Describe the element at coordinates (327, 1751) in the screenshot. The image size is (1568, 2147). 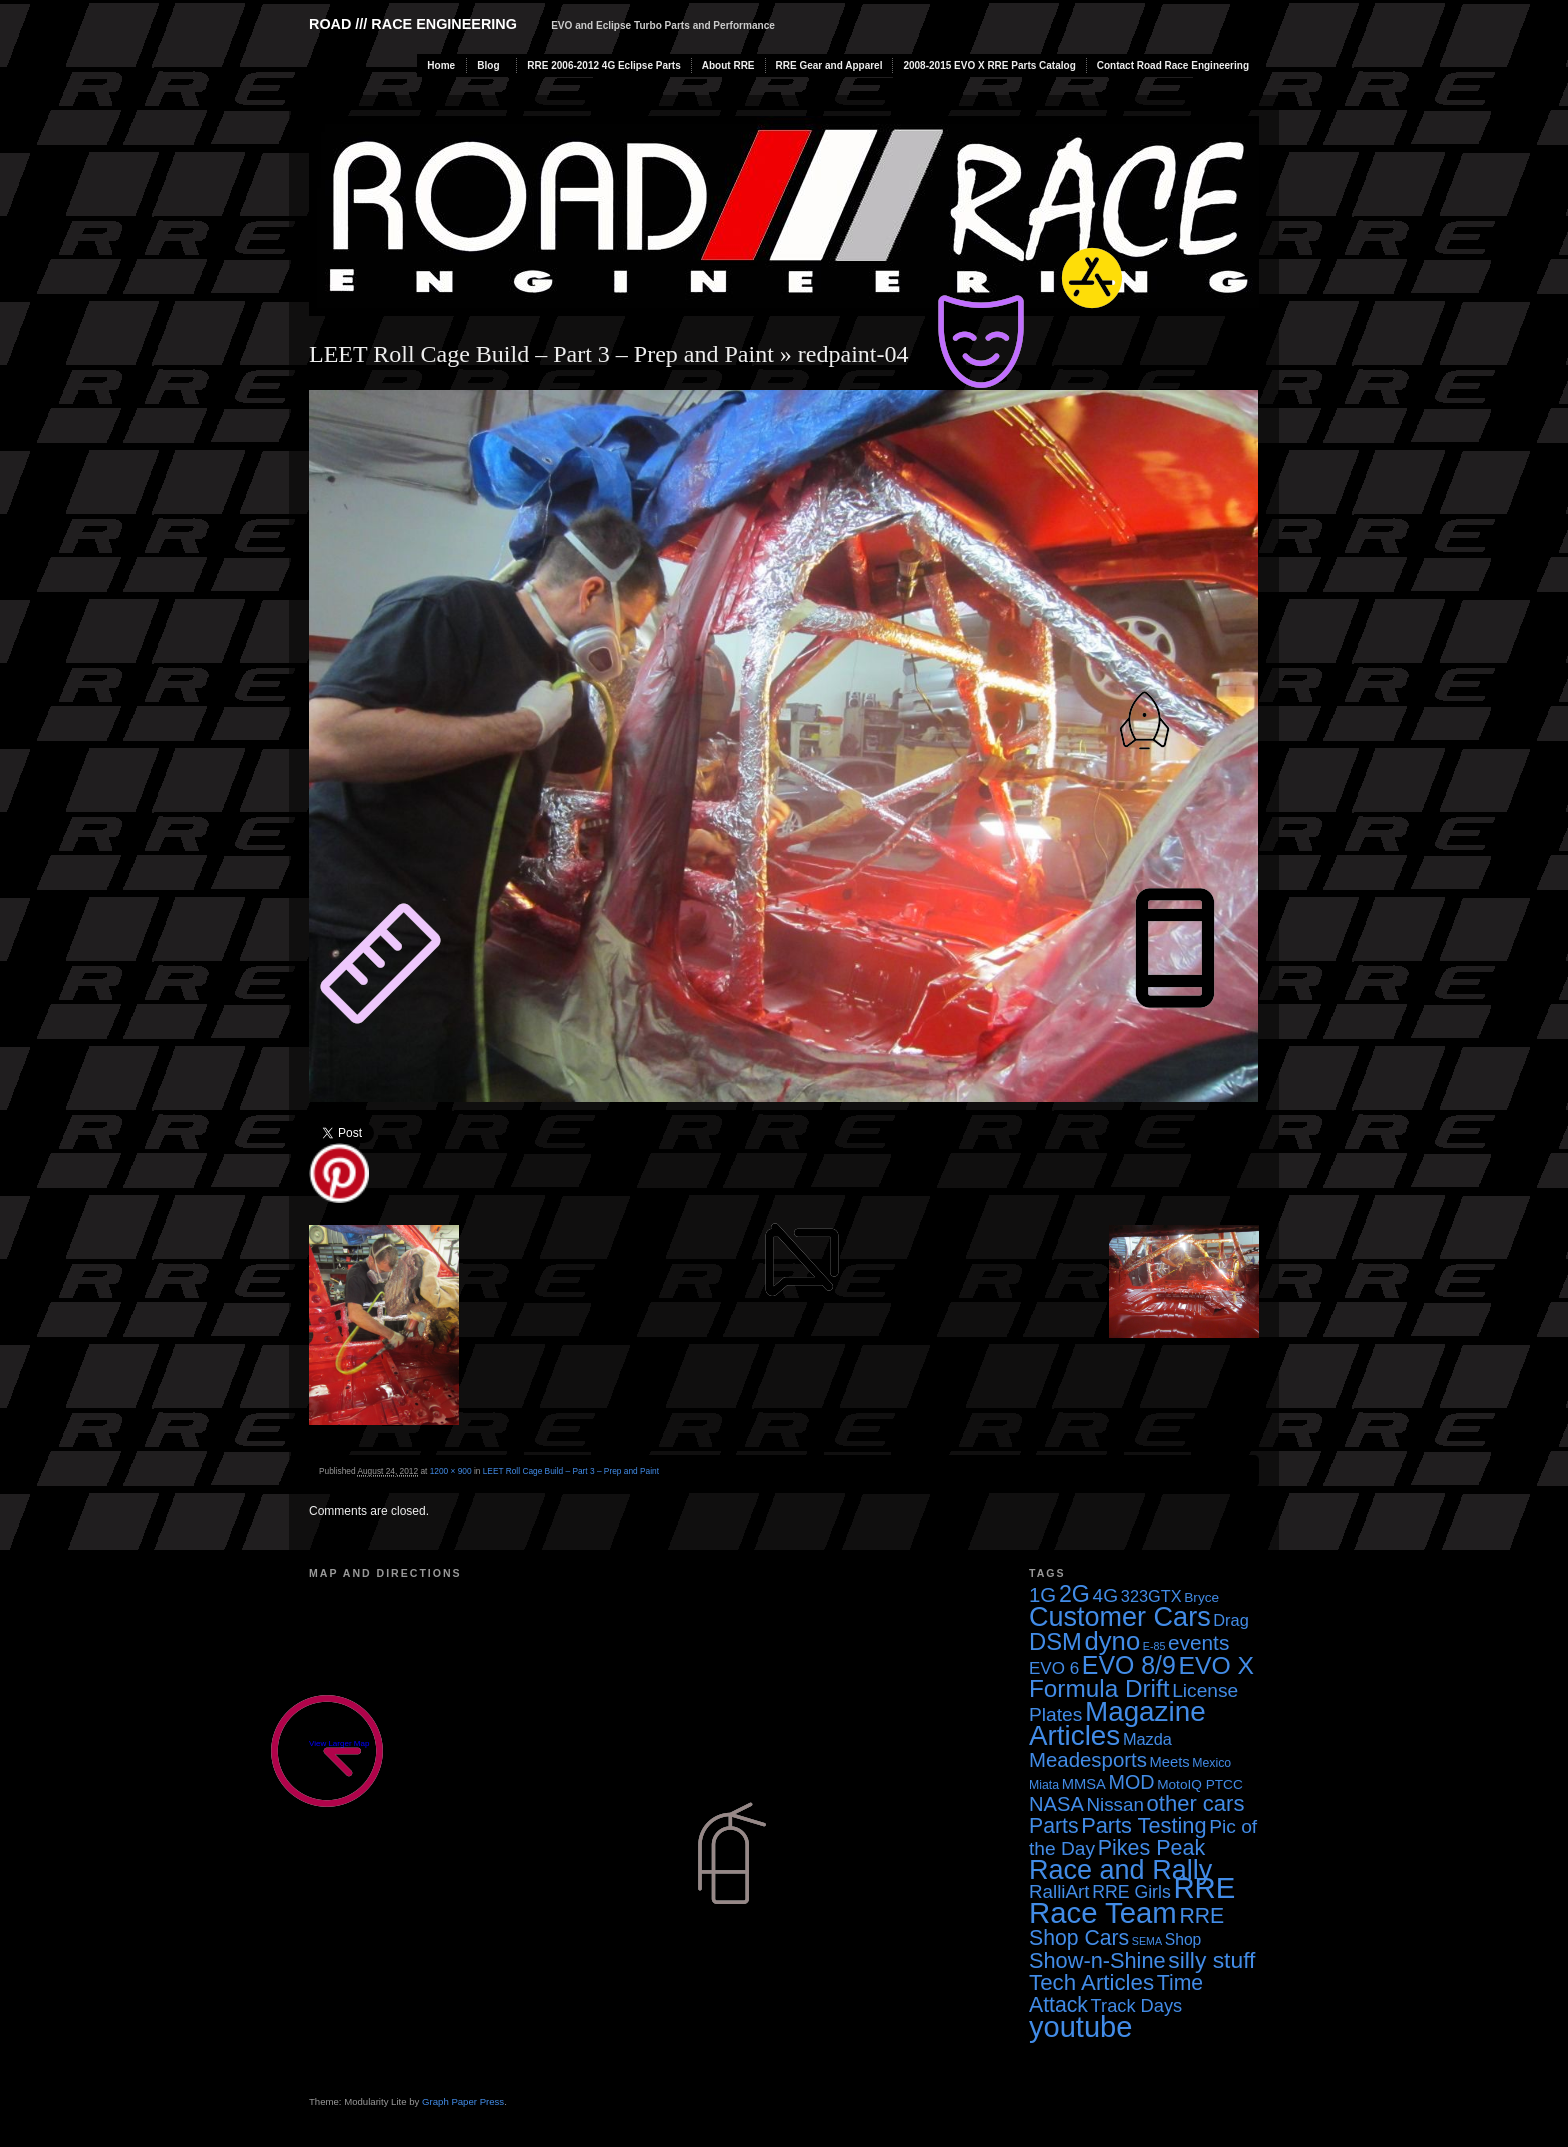
I see `view afternoon schedule or events` at that location.